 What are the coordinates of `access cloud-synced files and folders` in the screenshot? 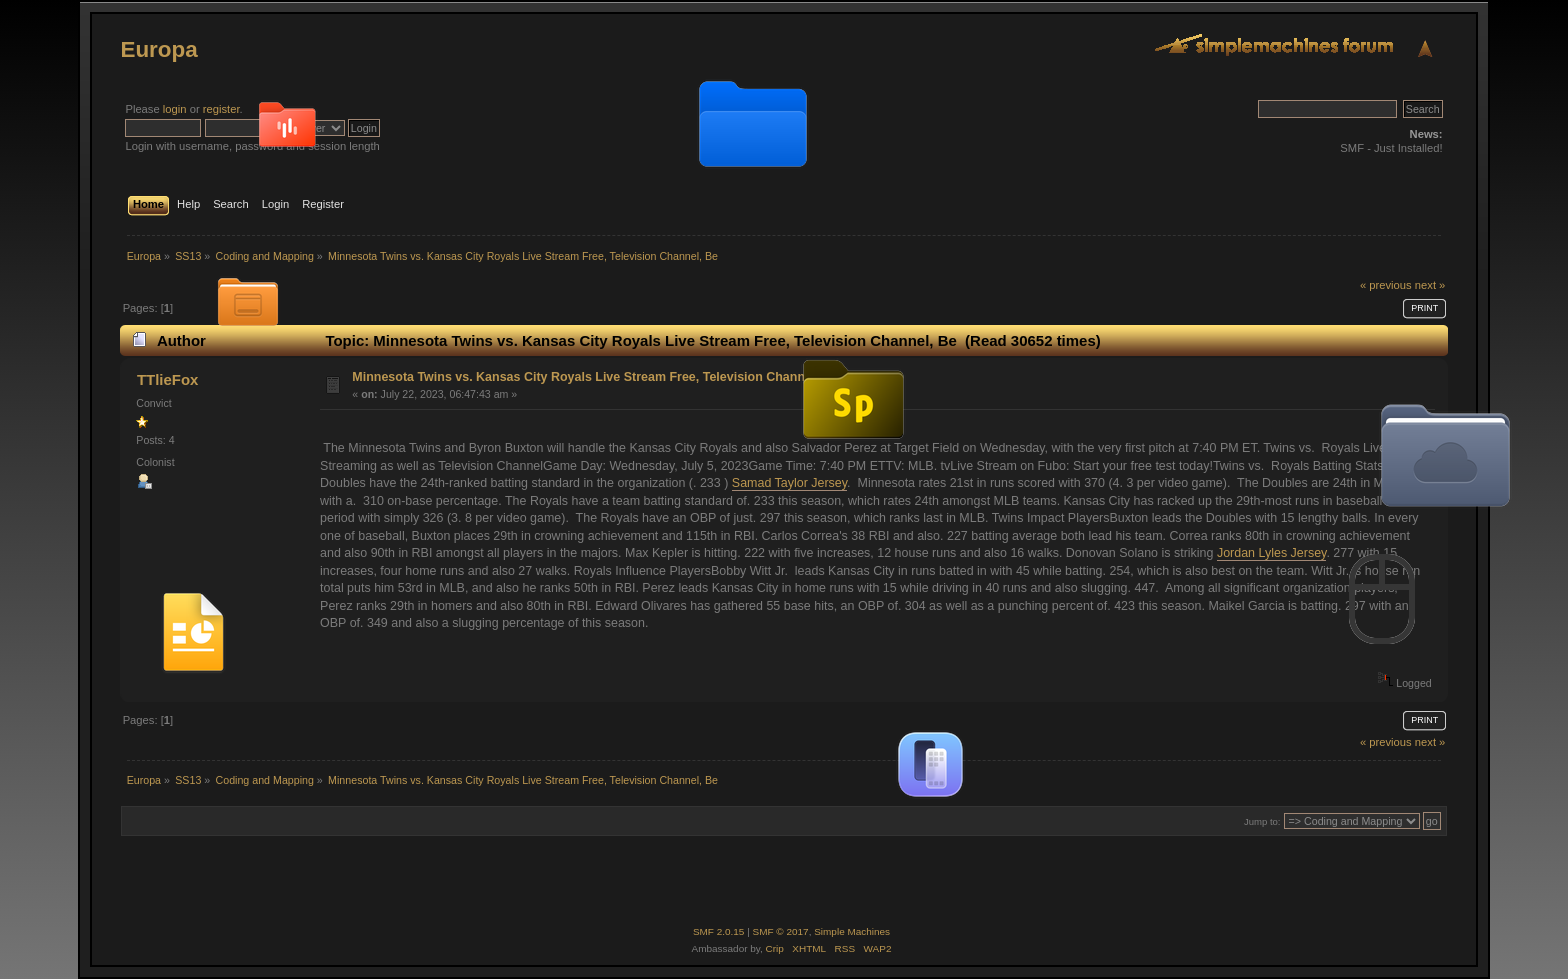 It's located at (1445, 455).